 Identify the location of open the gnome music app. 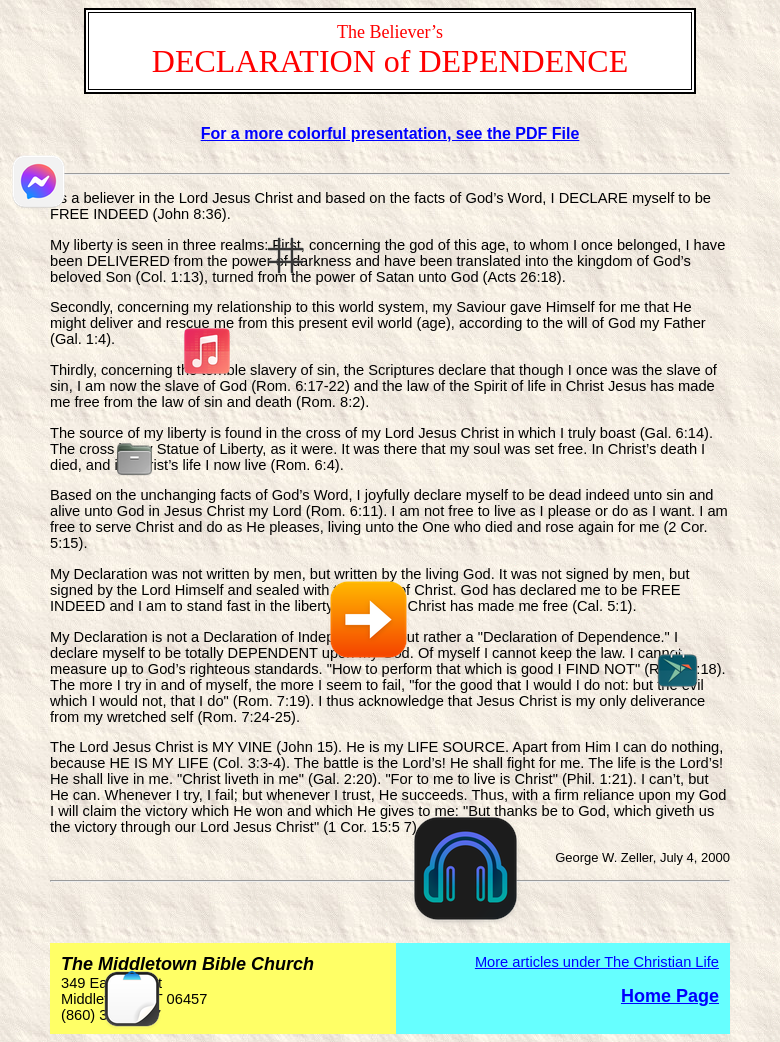
(207, 351).